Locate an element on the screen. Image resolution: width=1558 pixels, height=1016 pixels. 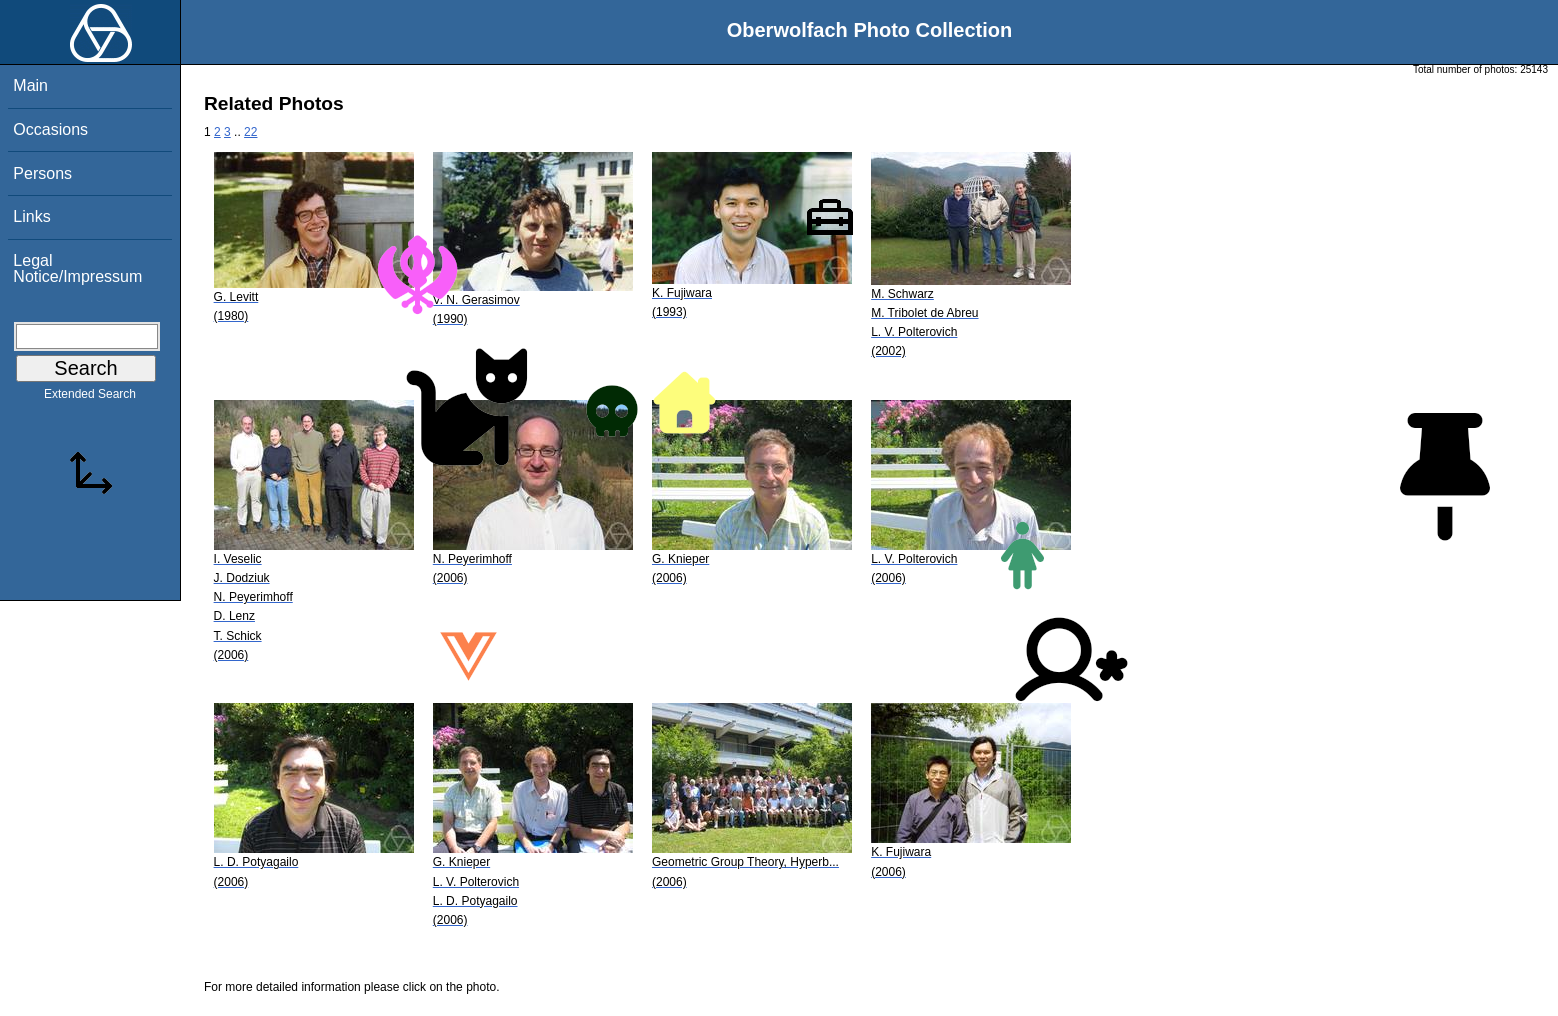
access user settings is located at coordinates (1070, 663).